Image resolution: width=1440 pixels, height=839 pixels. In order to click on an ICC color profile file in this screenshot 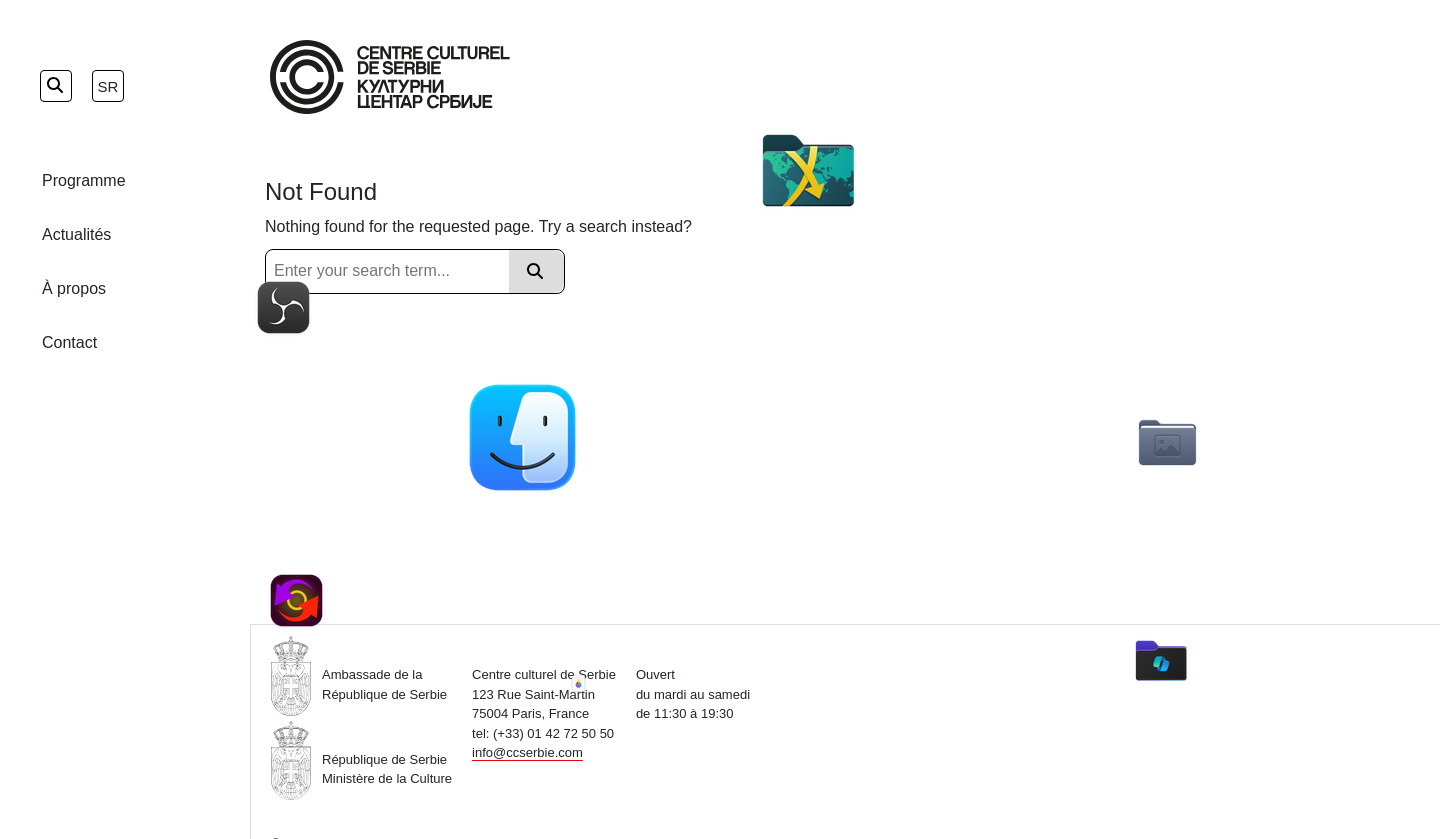, I will do `click(578, 683)`.